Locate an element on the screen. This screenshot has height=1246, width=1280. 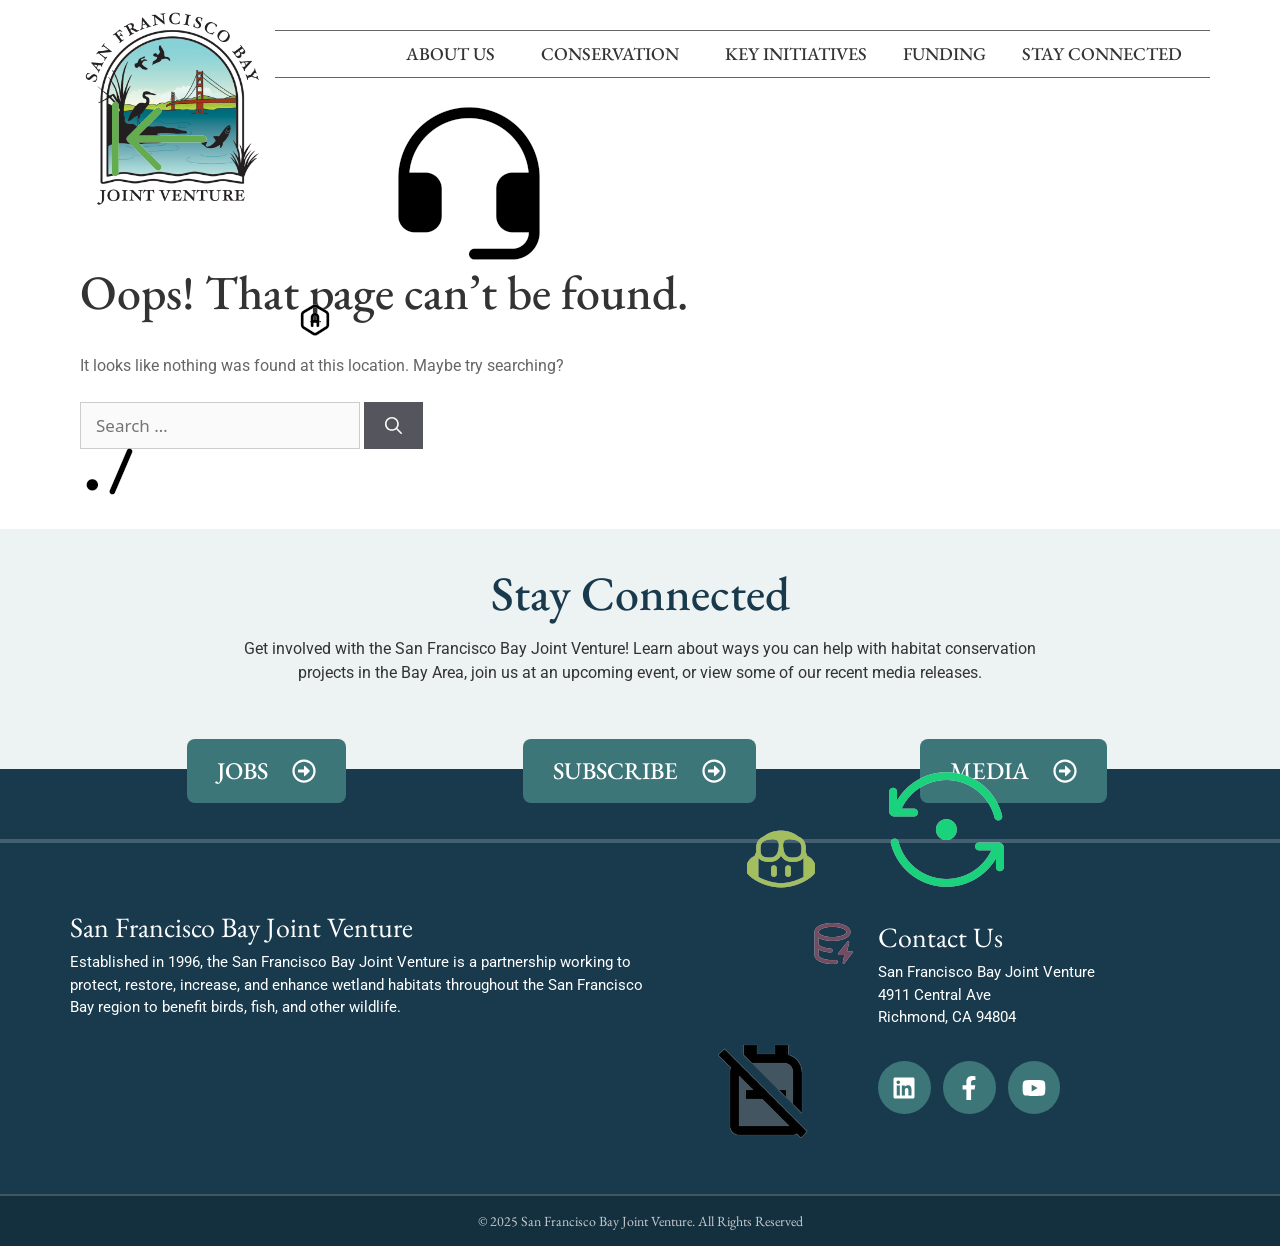
skip to the beginning of a track or playlist is located at coordinates (157, 139).